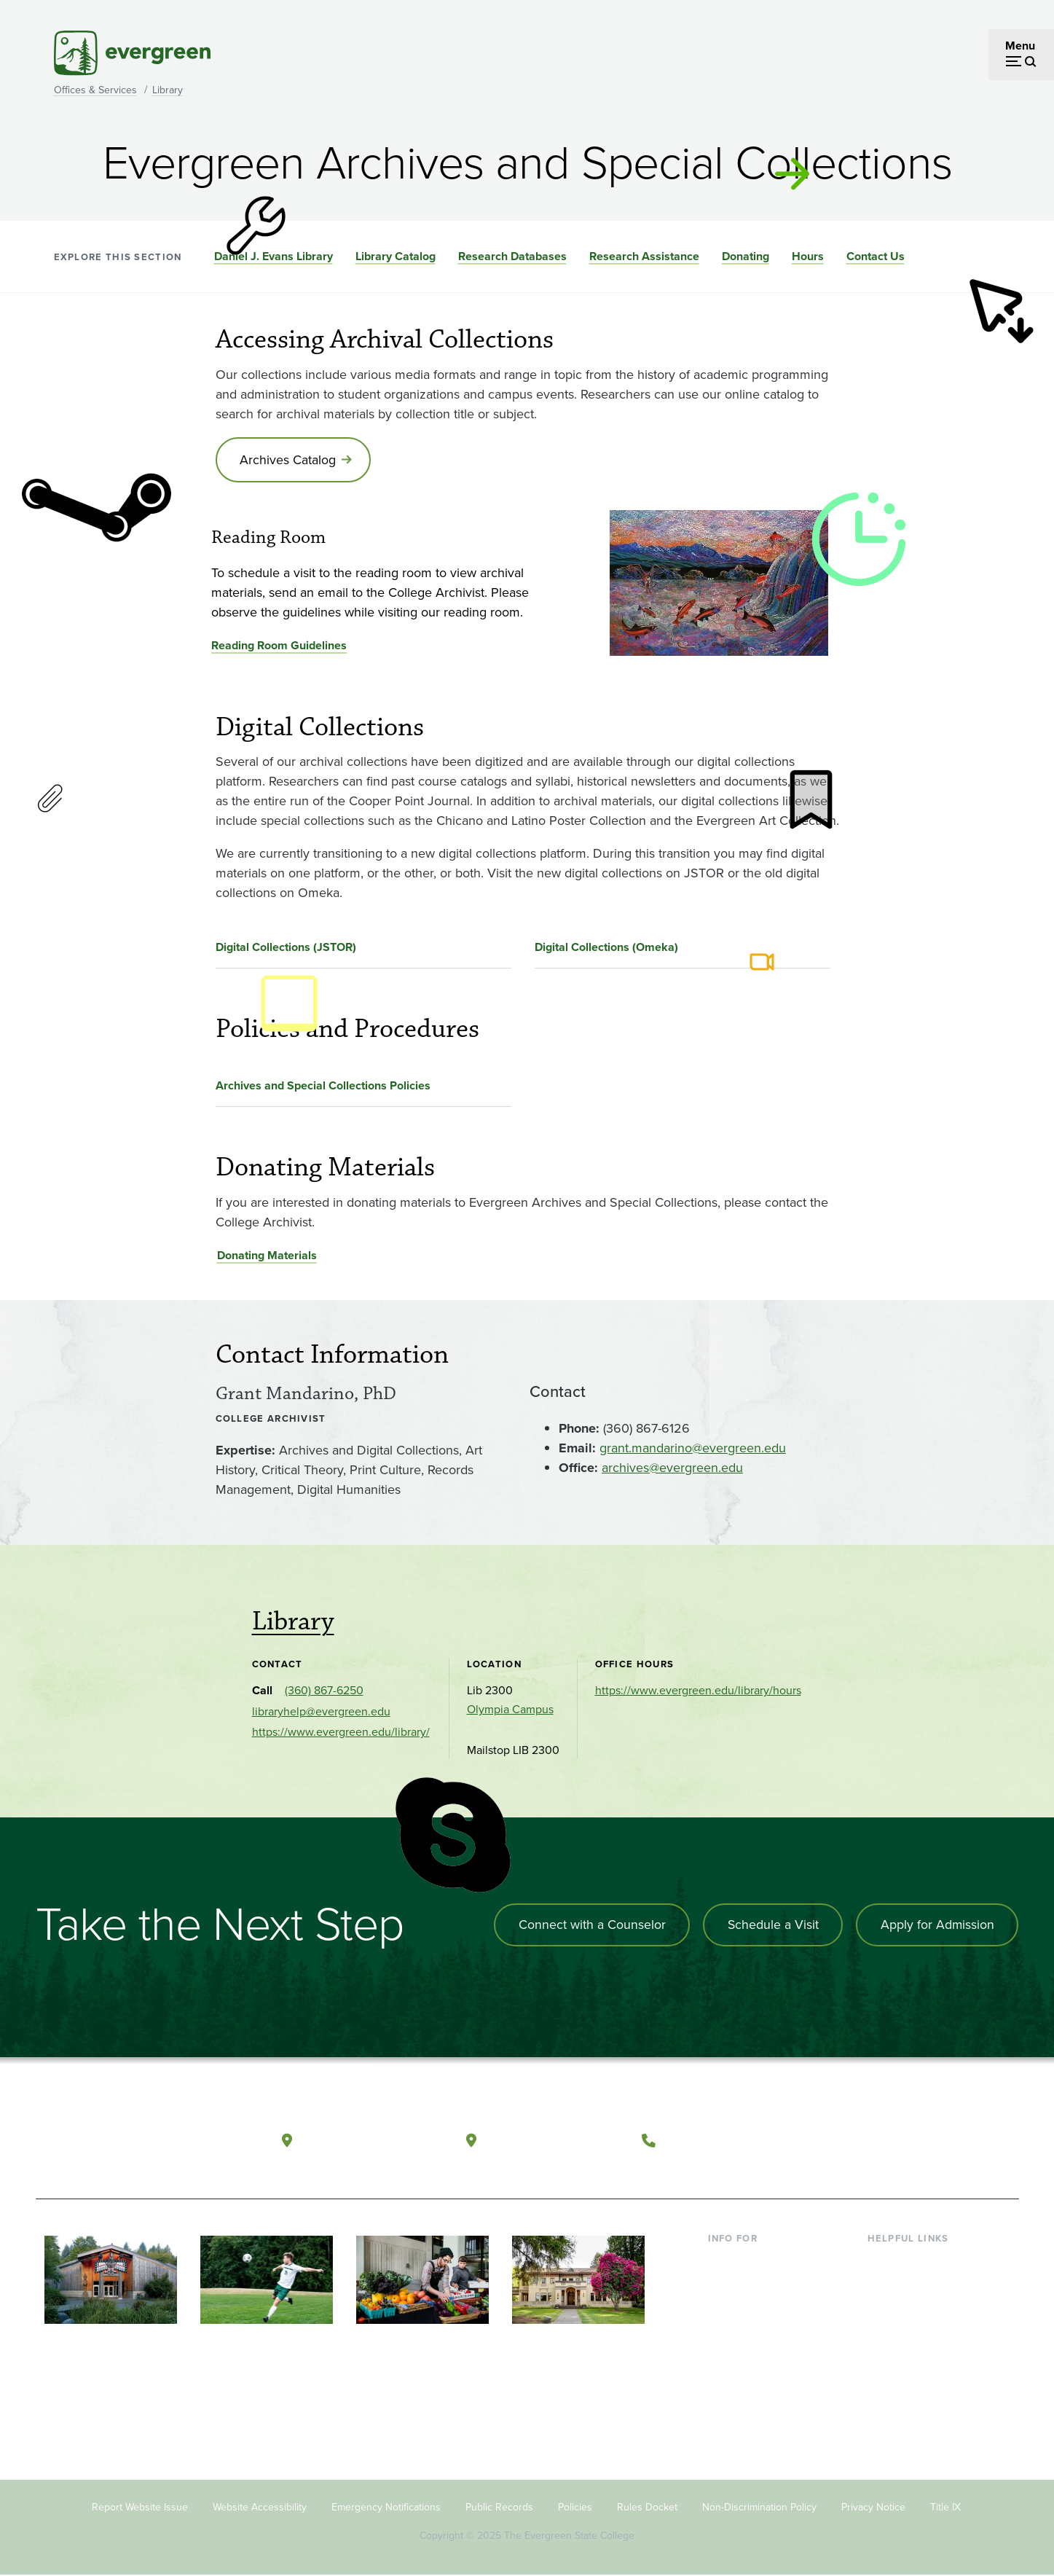 This screenshot has height=2576, width=1054. What do you see at coordinates (50, 798) in the screenshot?
I see `attach a file to your message` at bounding box center [50, 798].